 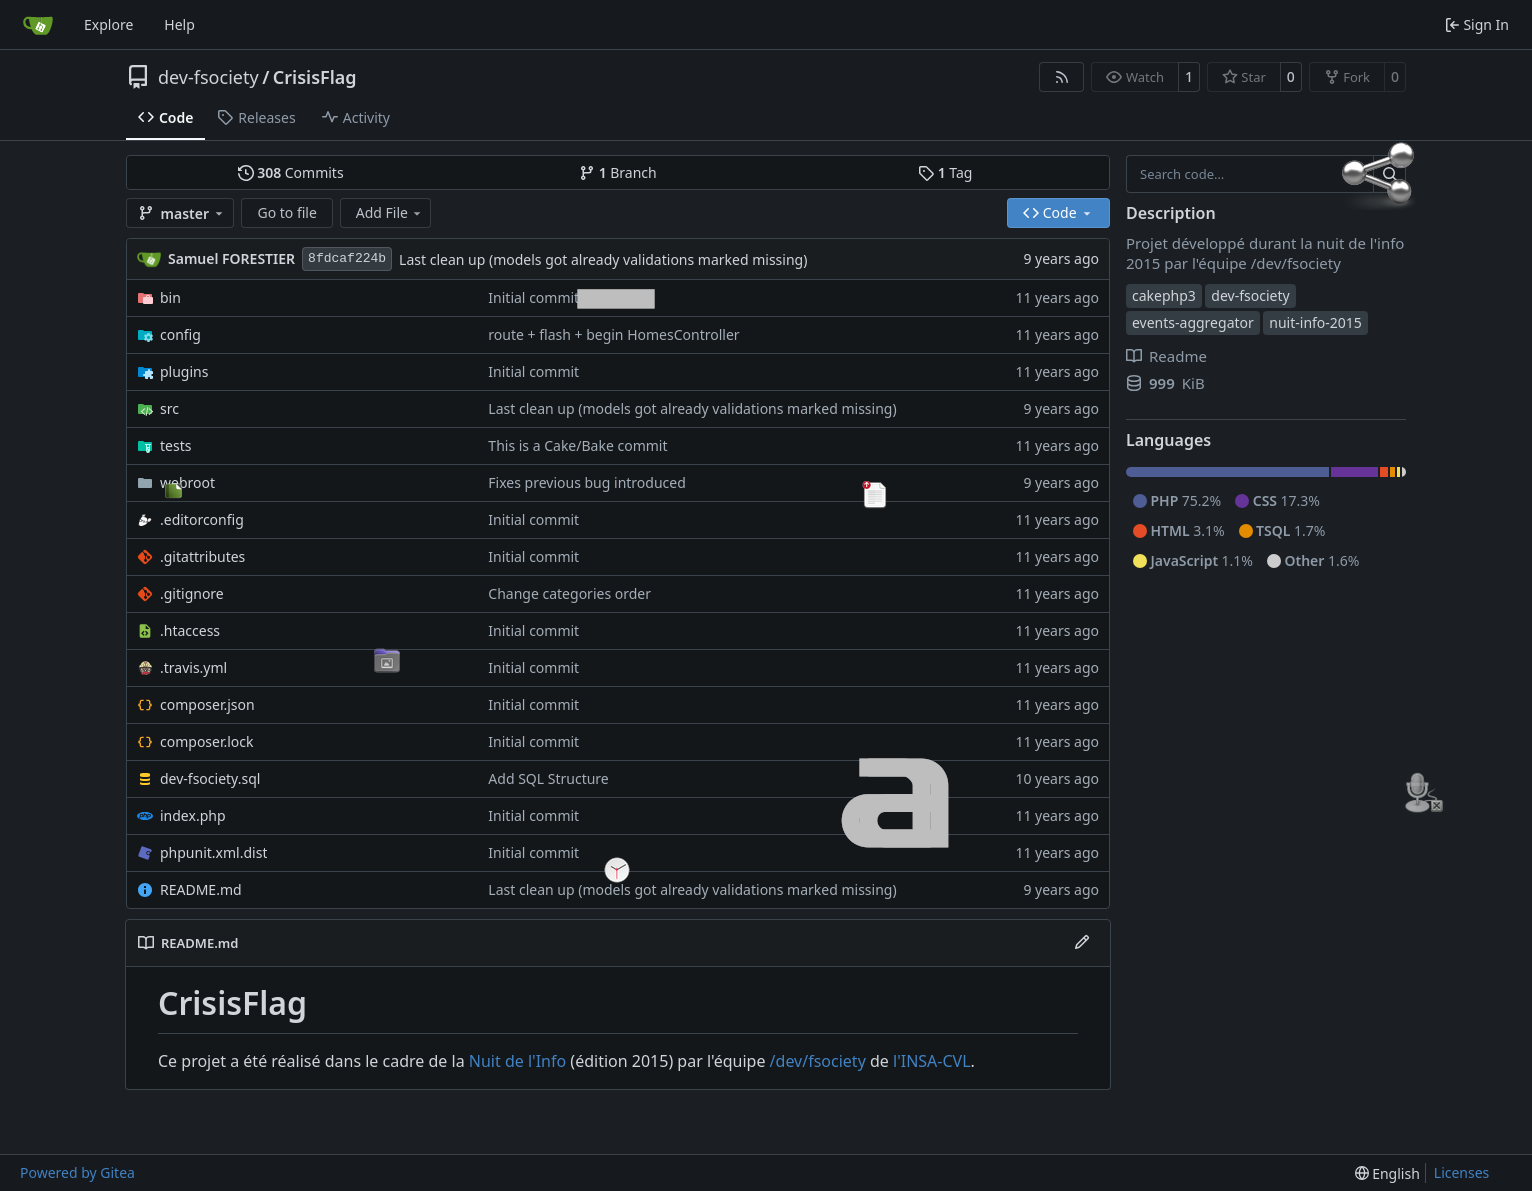 What do you see at coordinates (617, 870) in the screenshot?
I see `access recently opened files and folders` at bounding box center [617, 870].